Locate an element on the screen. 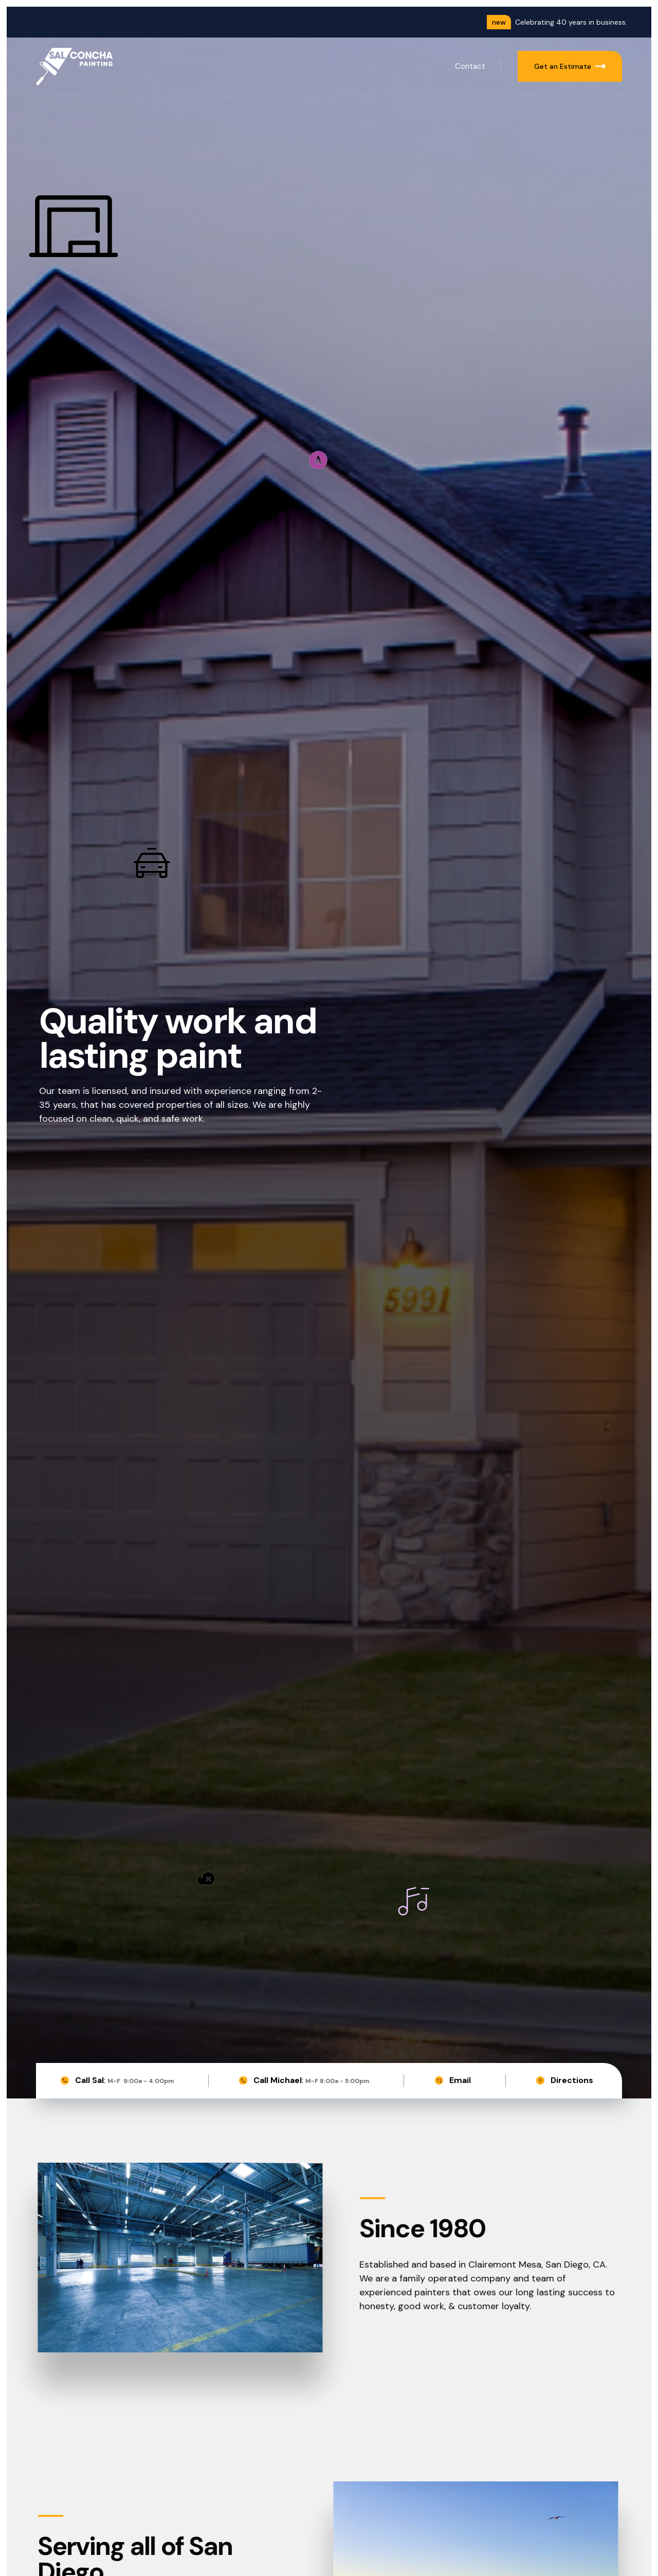 This screenshot has height=2576, width=658. indicates police or emergency services is located at coordinates (152, 865).